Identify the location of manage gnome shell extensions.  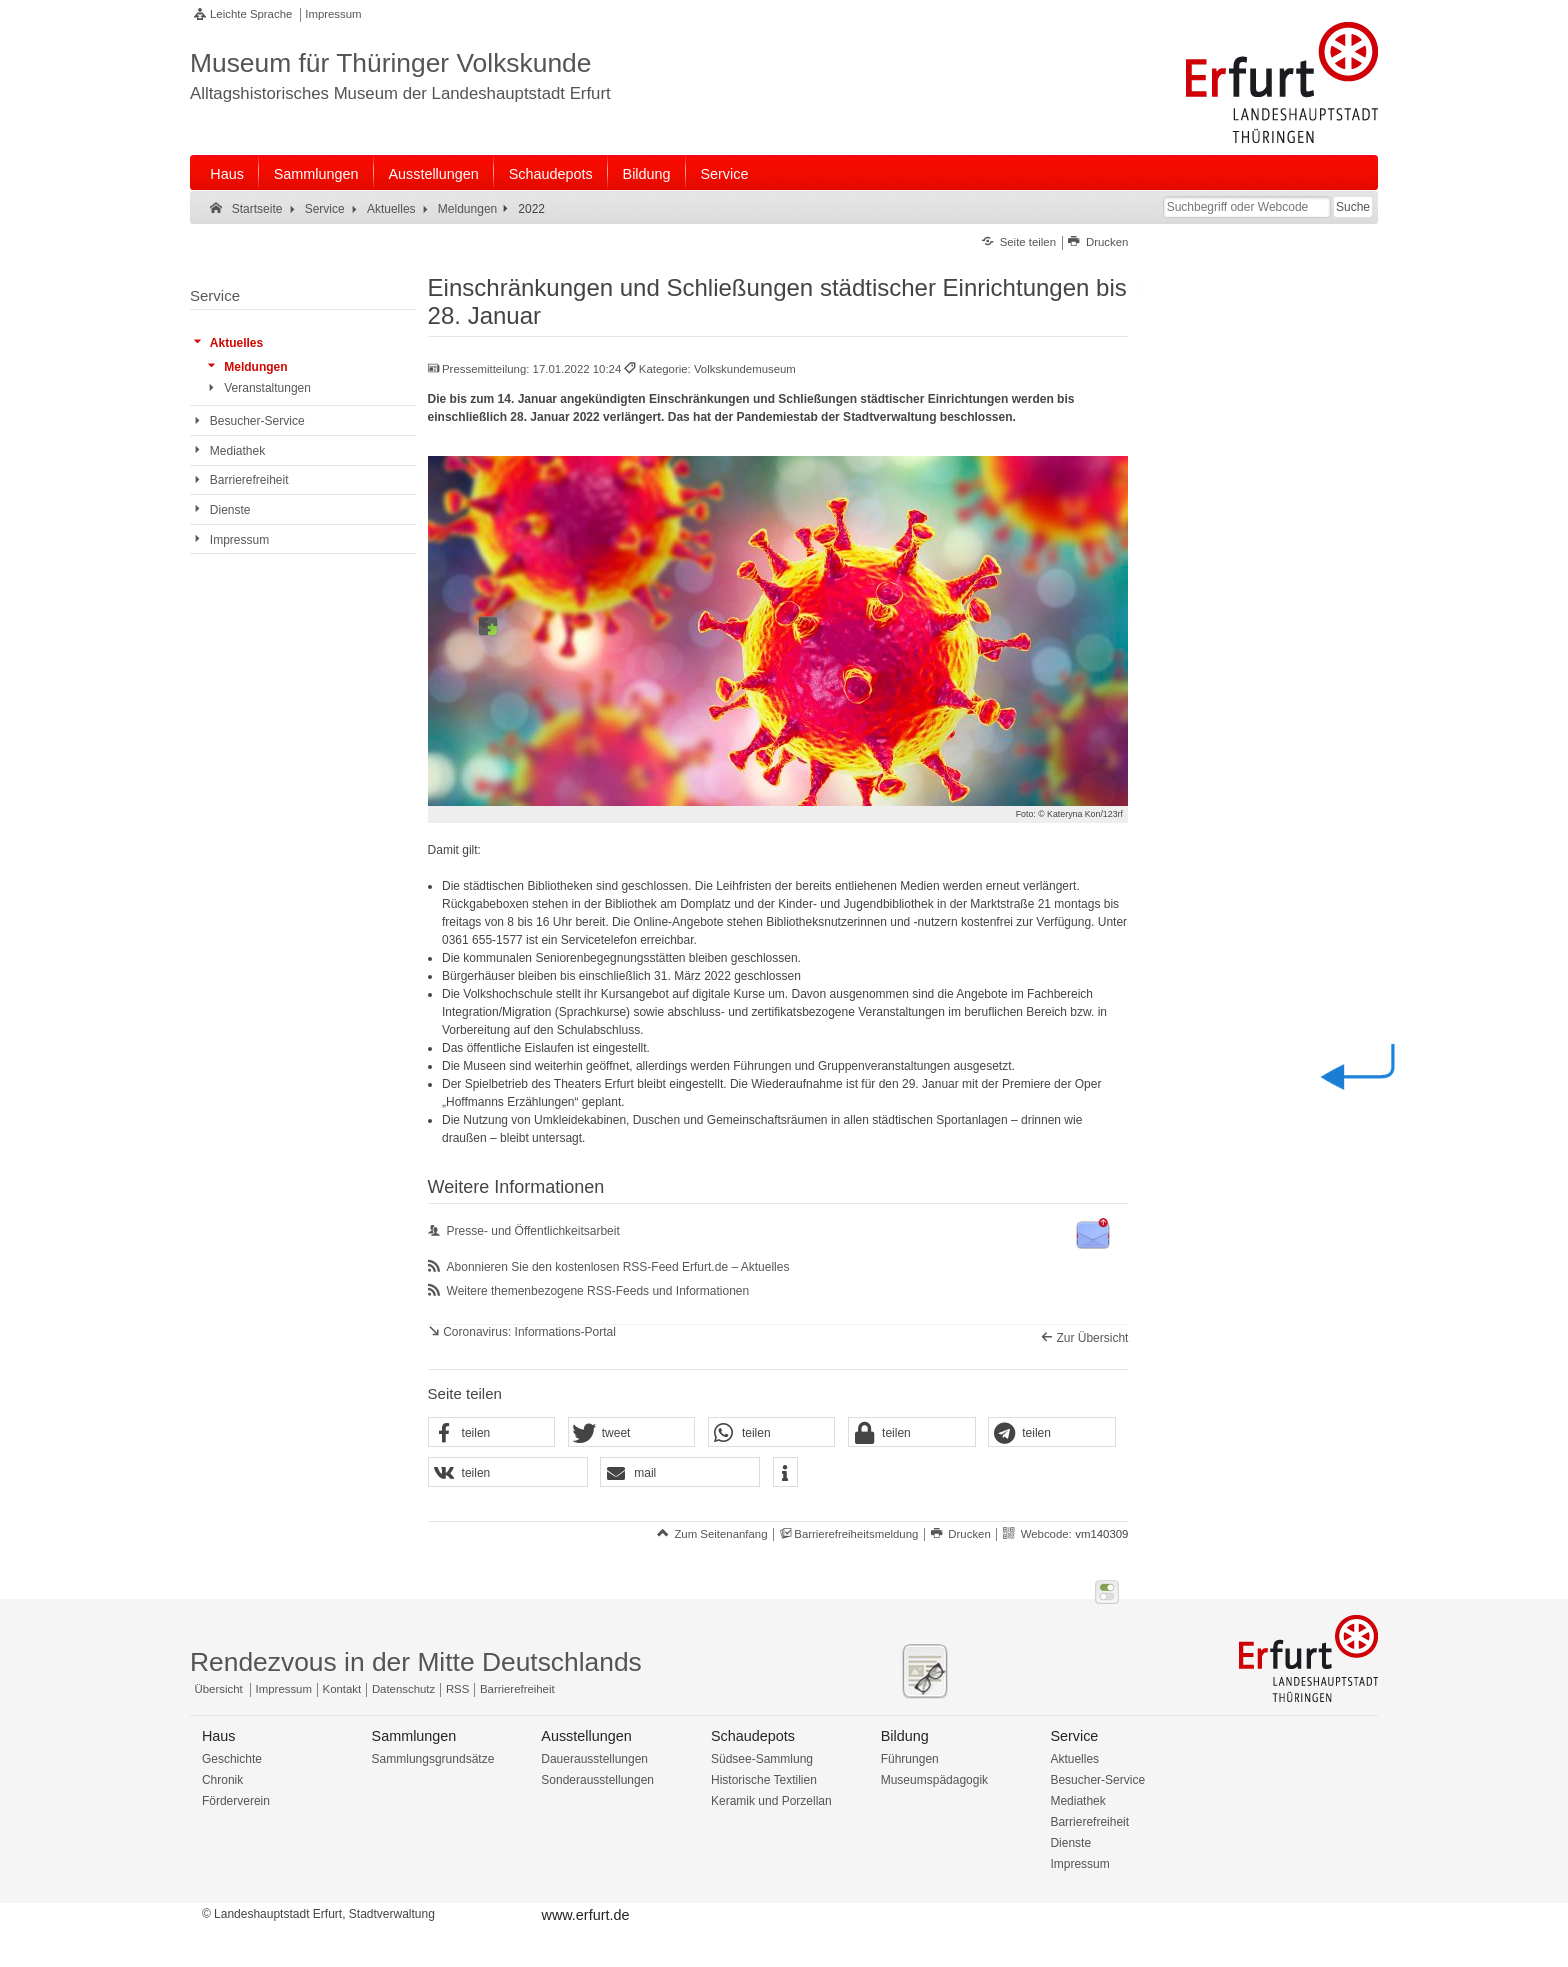
(488, 626).